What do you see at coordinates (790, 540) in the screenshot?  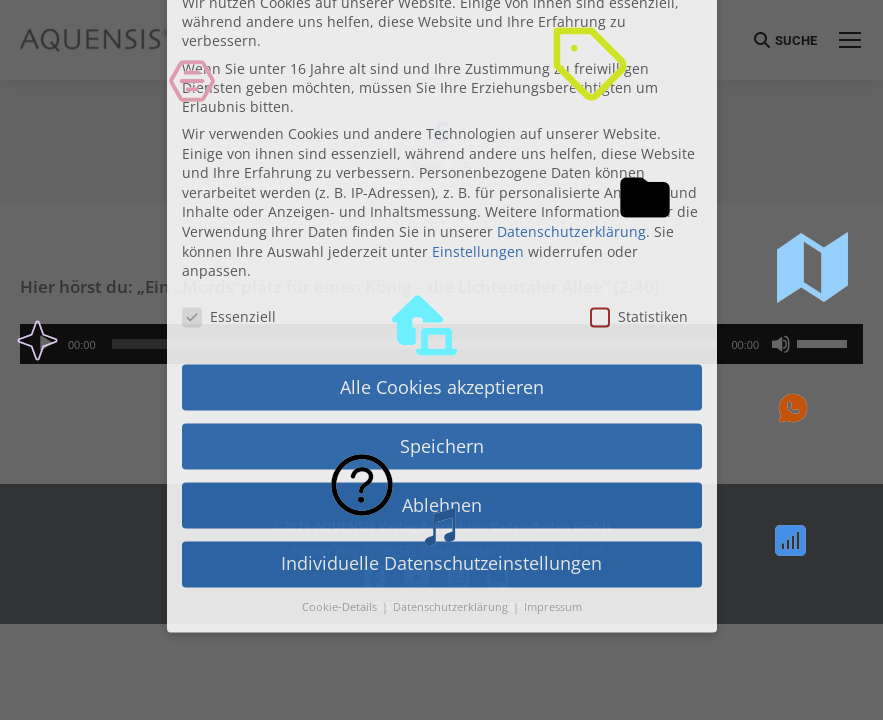 I see `view analytics dashboard` at bounding box center [790, 540].